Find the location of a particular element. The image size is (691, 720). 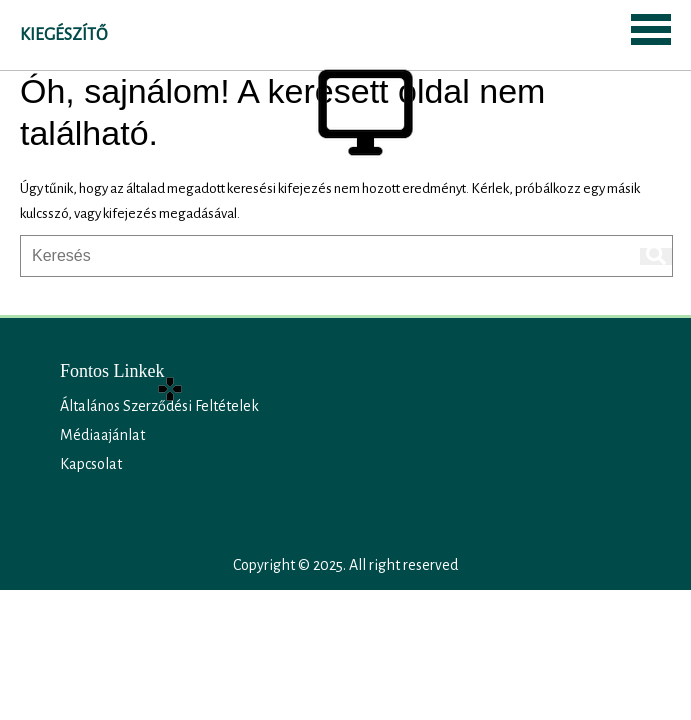

switch to desktop view is located at coordinates (365, 112).